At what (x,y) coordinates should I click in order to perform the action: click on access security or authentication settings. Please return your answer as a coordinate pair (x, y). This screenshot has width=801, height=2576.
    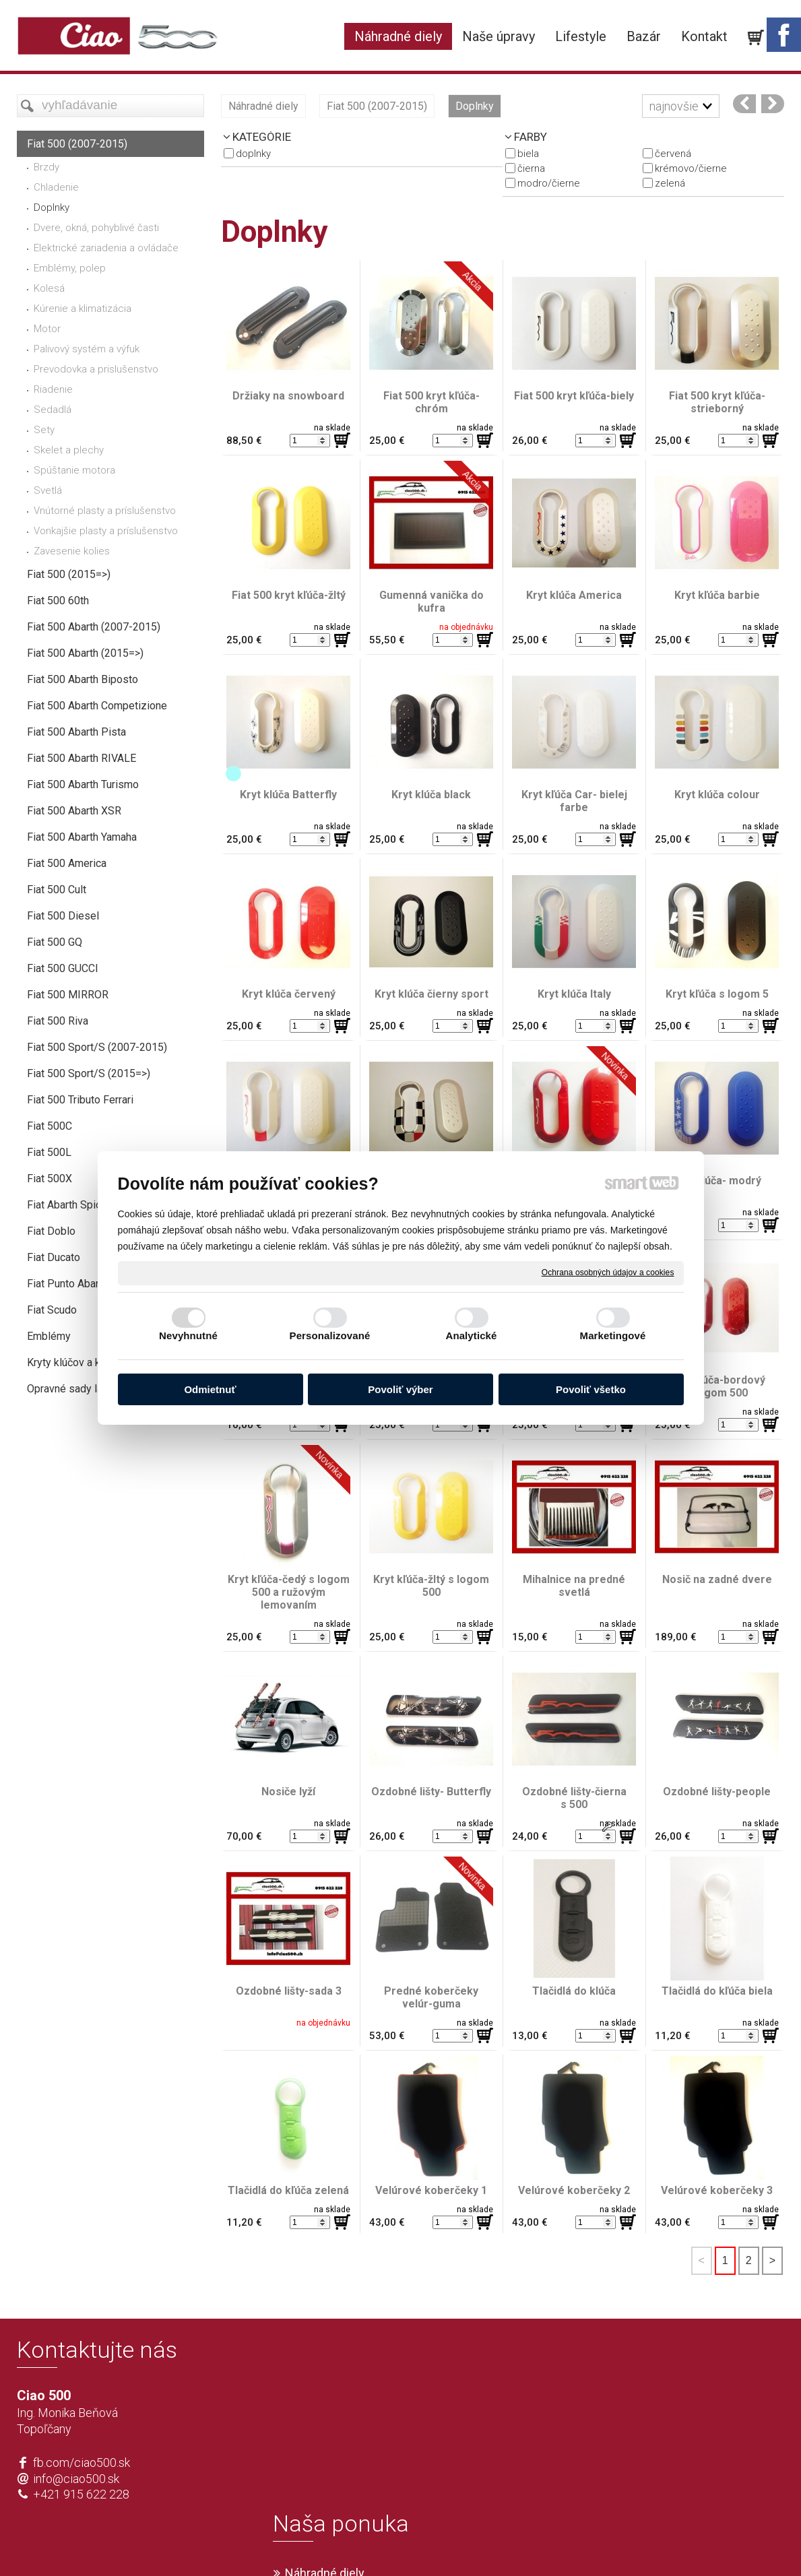
    Looking at the image, I should click on (607, 1826).